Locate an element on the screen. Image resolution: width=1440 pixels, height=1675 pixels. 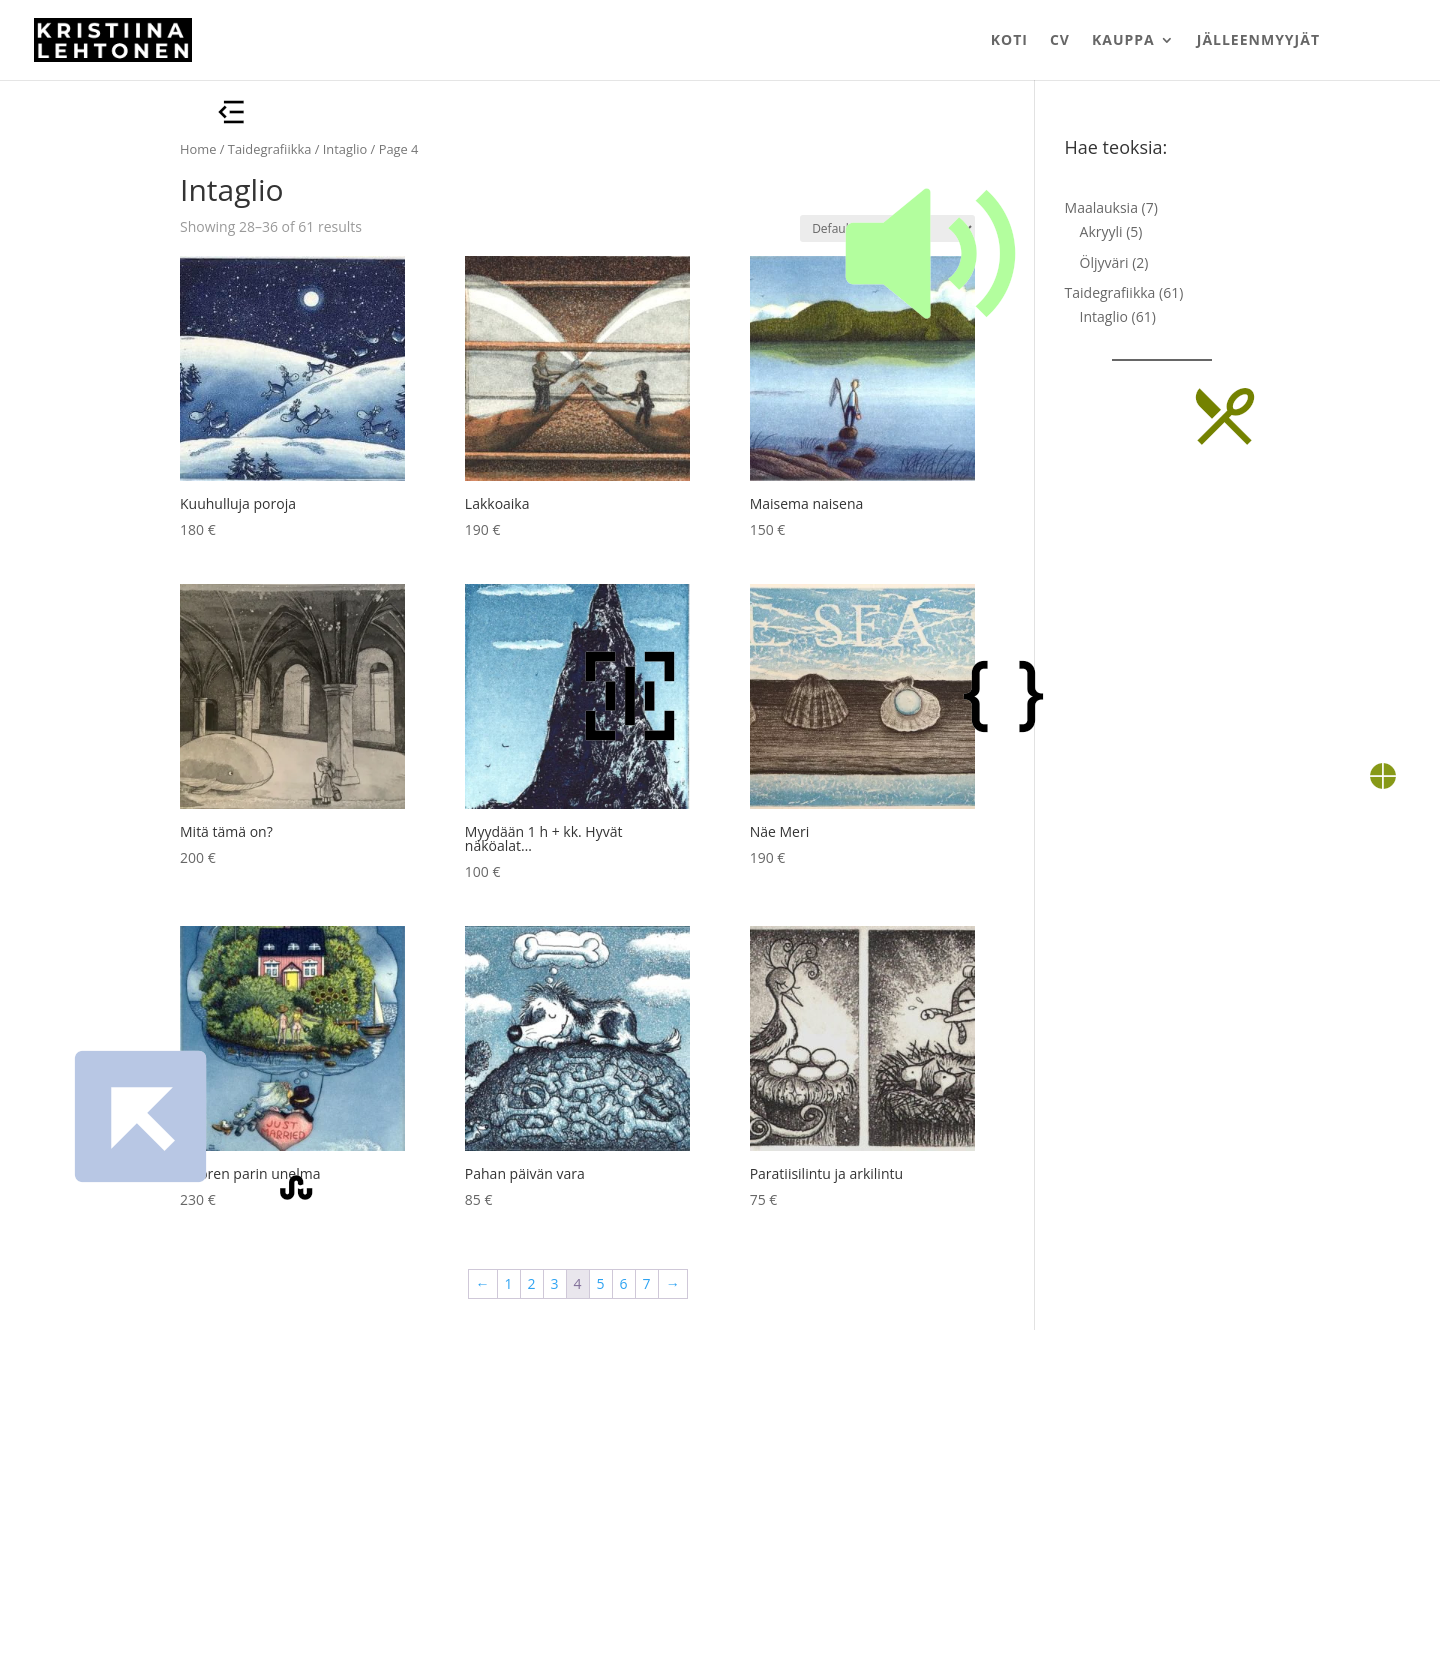
increase or adjust volume level is located at coordinates (930, 253).